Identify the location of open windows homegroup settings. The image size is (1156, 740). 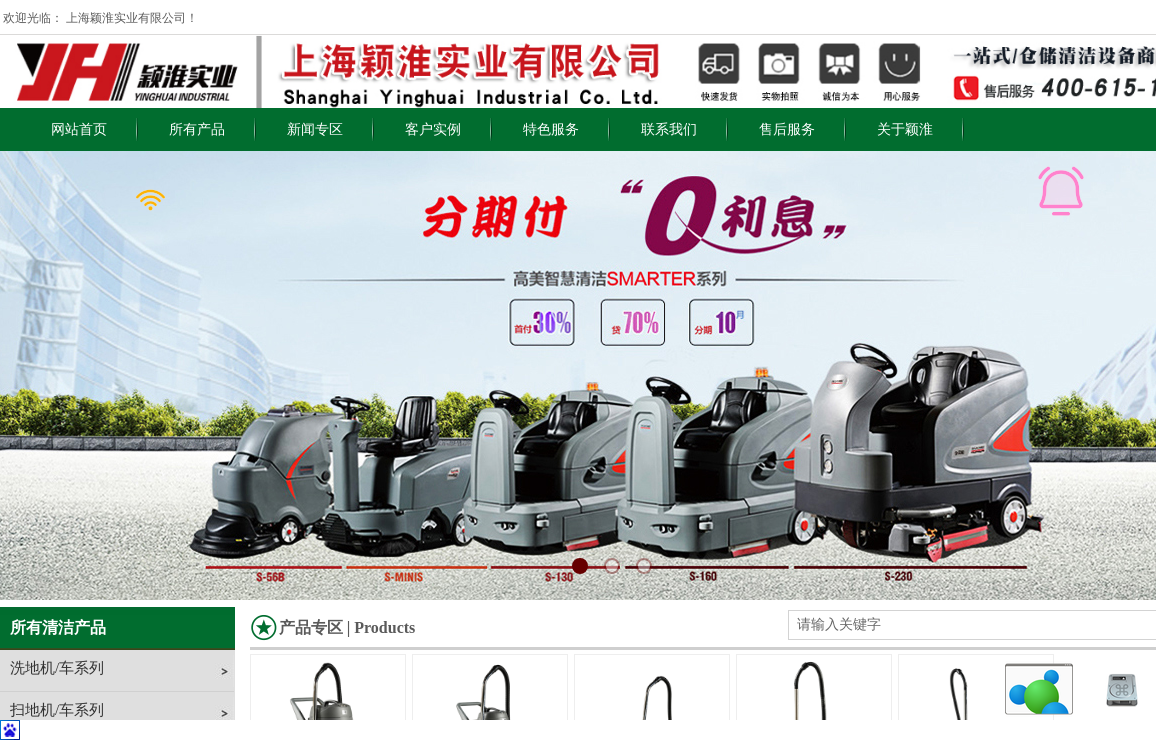
(1039, 689).